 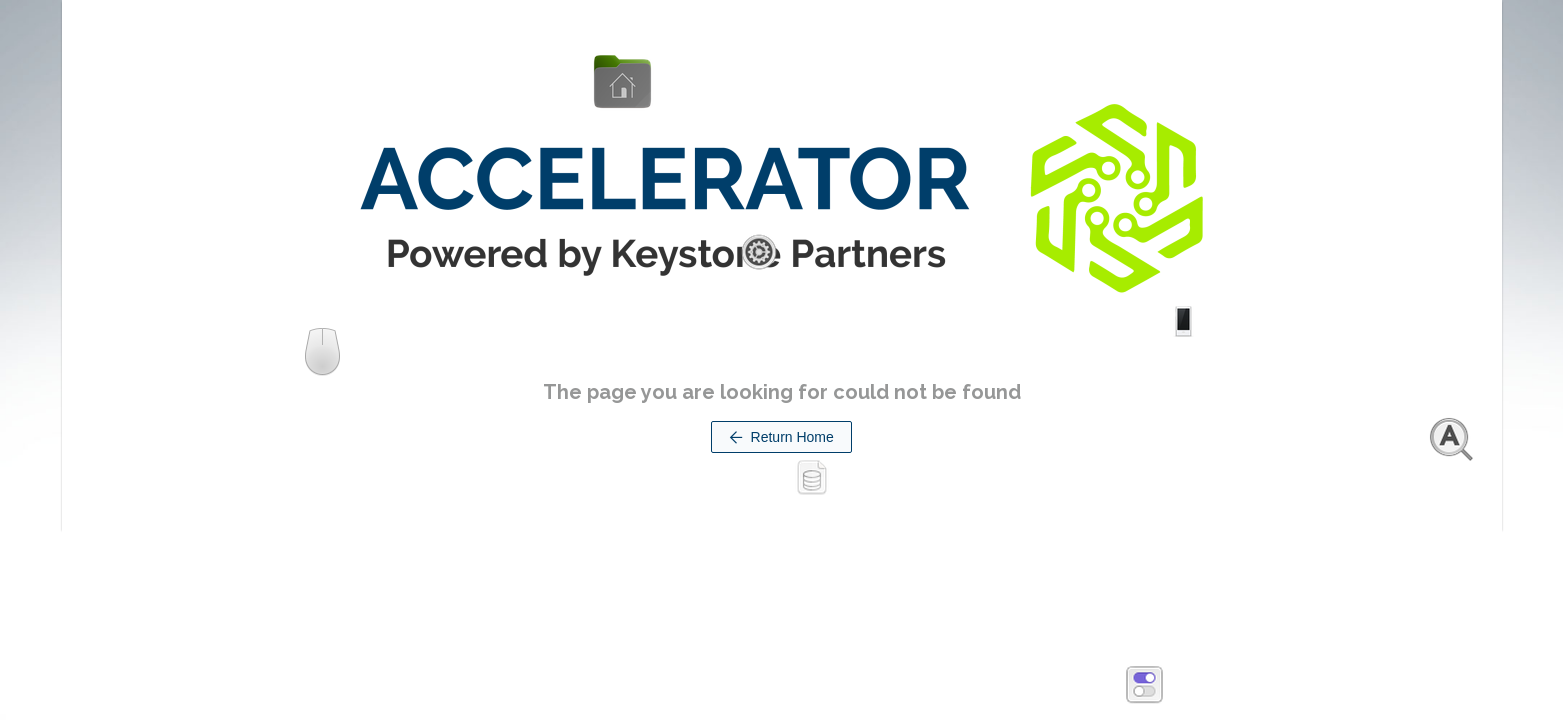 What do you see at coordinates (1451, 439) in the screenshot?
I see `search for text or content` at bounding box center [1451, 439].